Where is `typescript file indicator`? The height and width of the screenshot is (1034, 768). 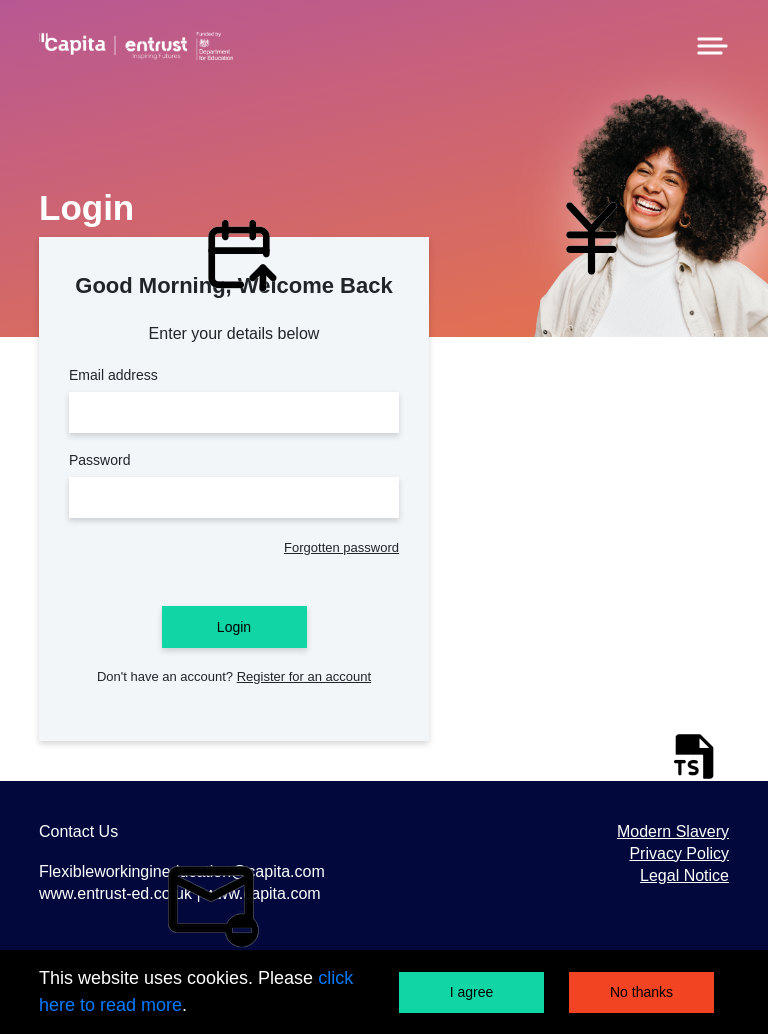
typescript file indicator is located at coordinates (694, 756).